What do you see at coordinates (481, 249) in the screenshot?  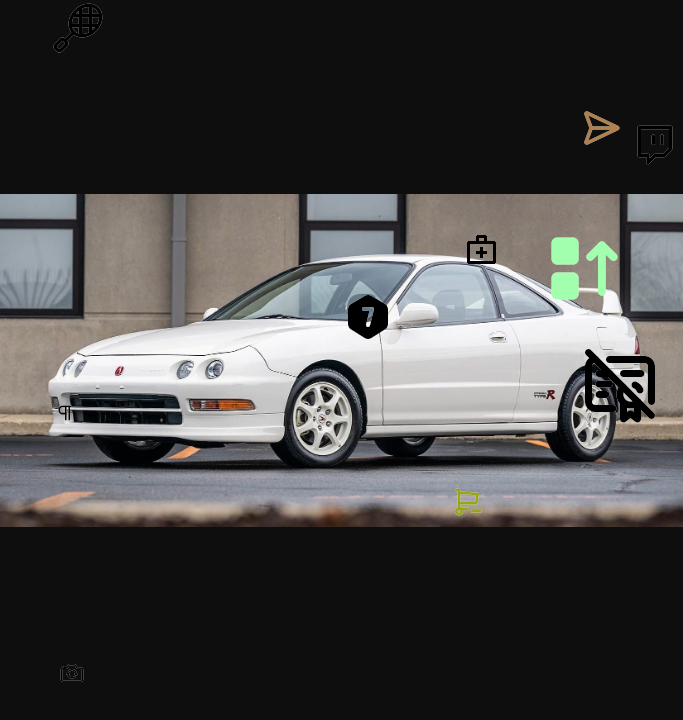 I see `access medical or health services` at bounding box center [481, 249].